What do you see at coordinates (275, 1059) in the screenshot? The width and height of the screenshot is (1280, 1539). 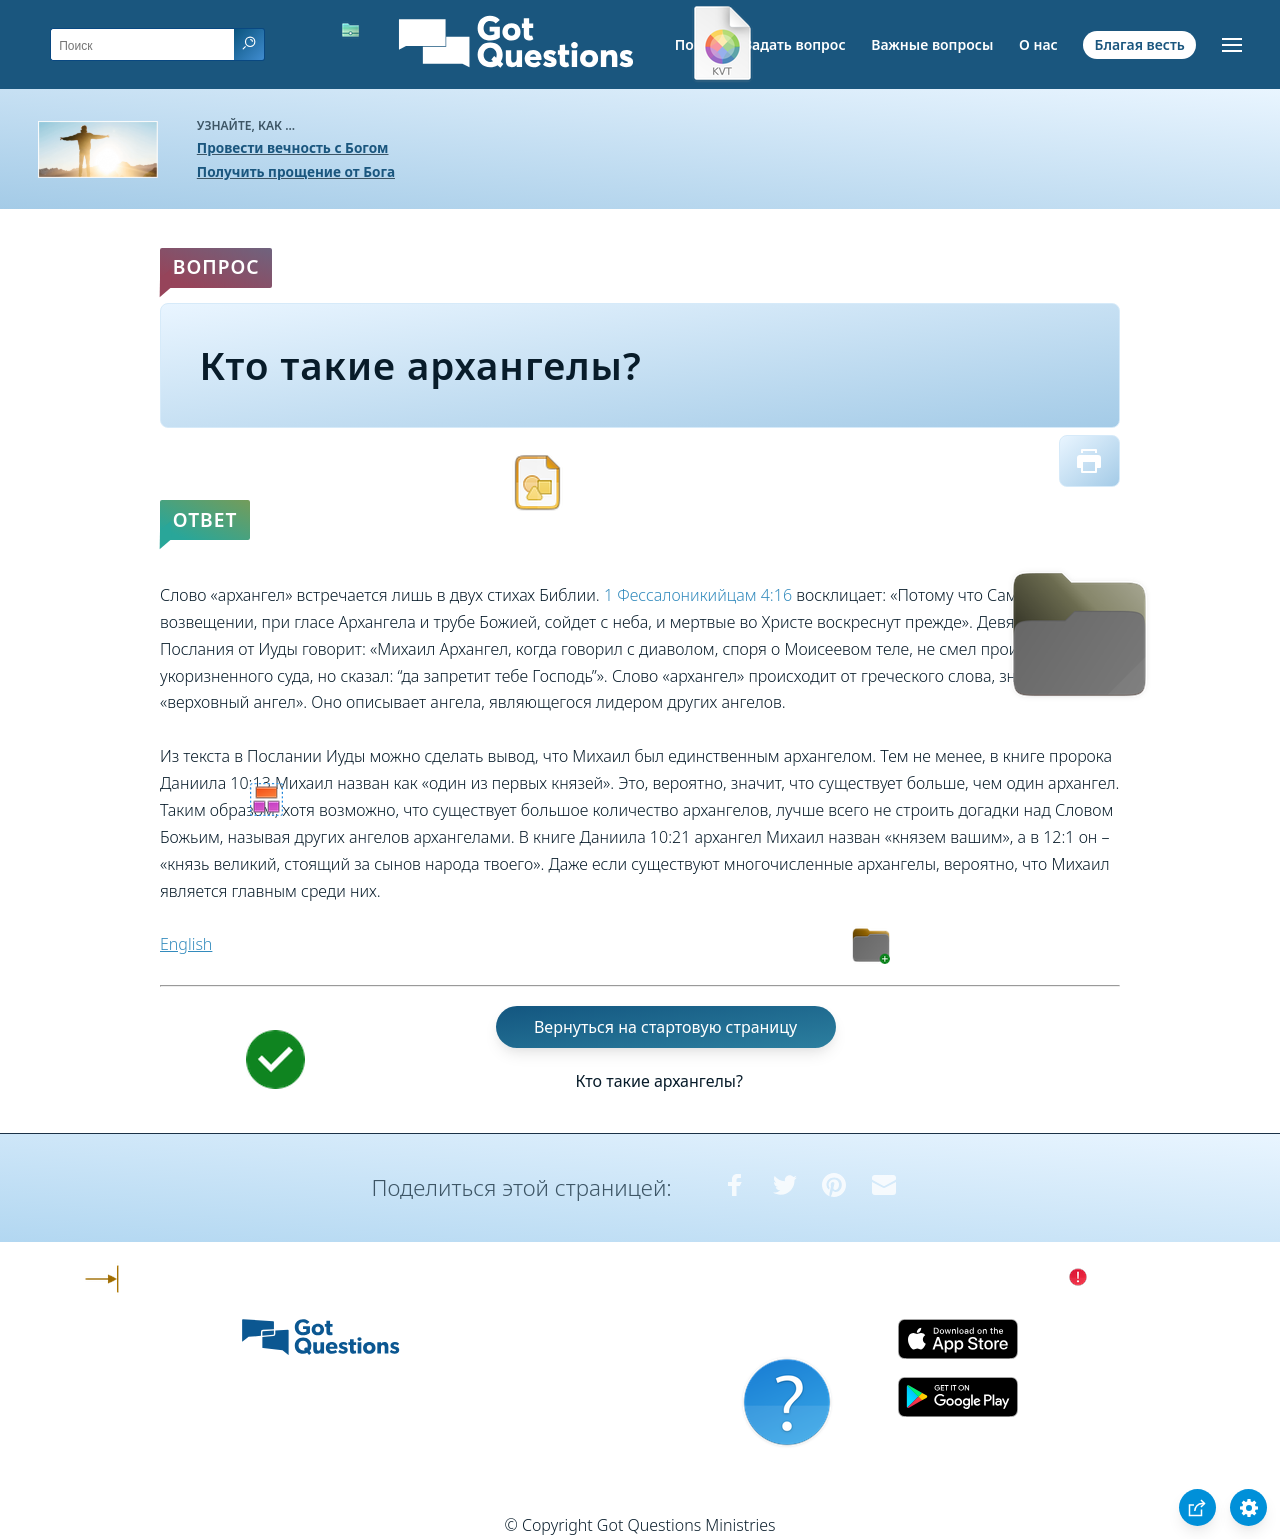 I see `indicates a selected or checked item` at bounding box center [275, 1059].